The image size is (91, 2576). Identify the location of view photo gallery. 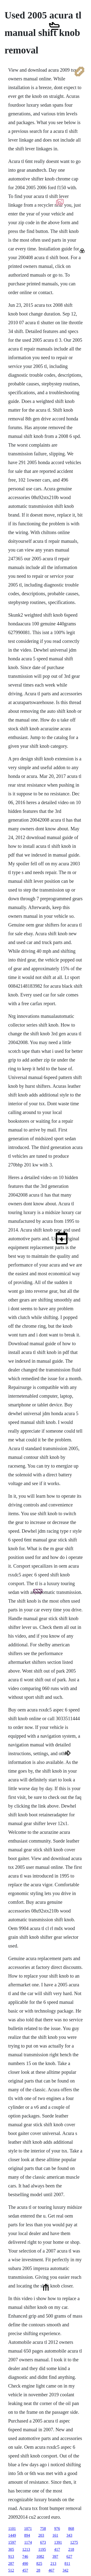
(60, 202).